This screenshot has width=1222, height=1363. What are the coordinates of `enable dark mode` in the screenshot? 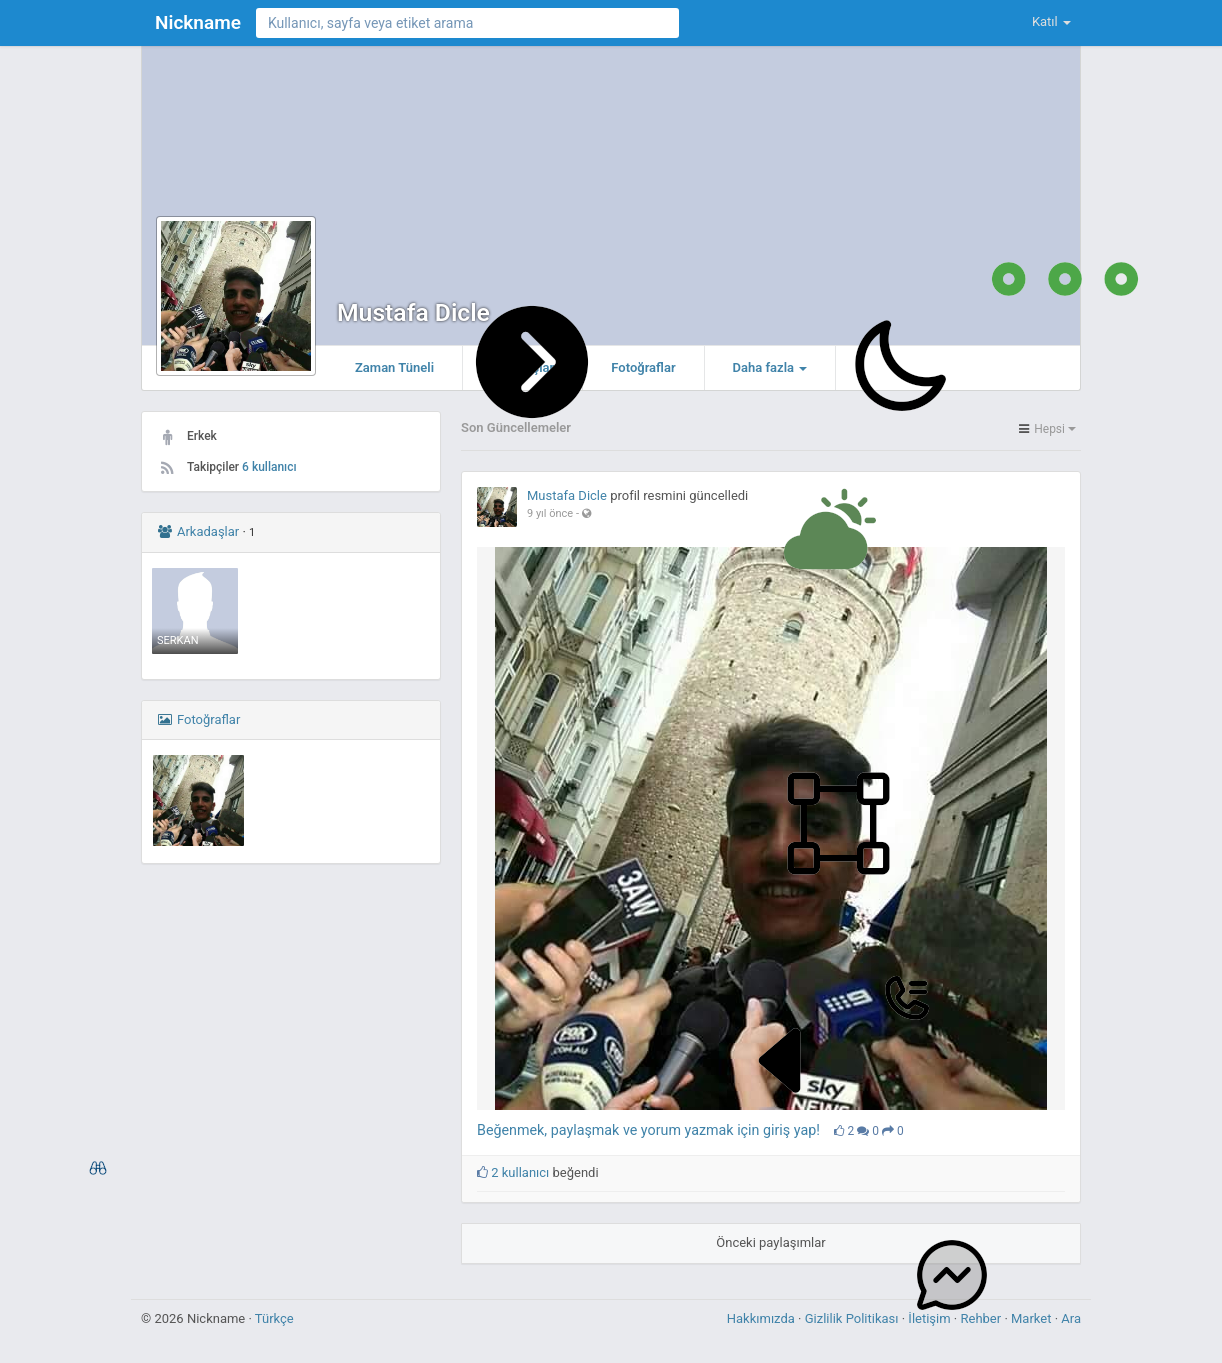 It's located at (900, 365).